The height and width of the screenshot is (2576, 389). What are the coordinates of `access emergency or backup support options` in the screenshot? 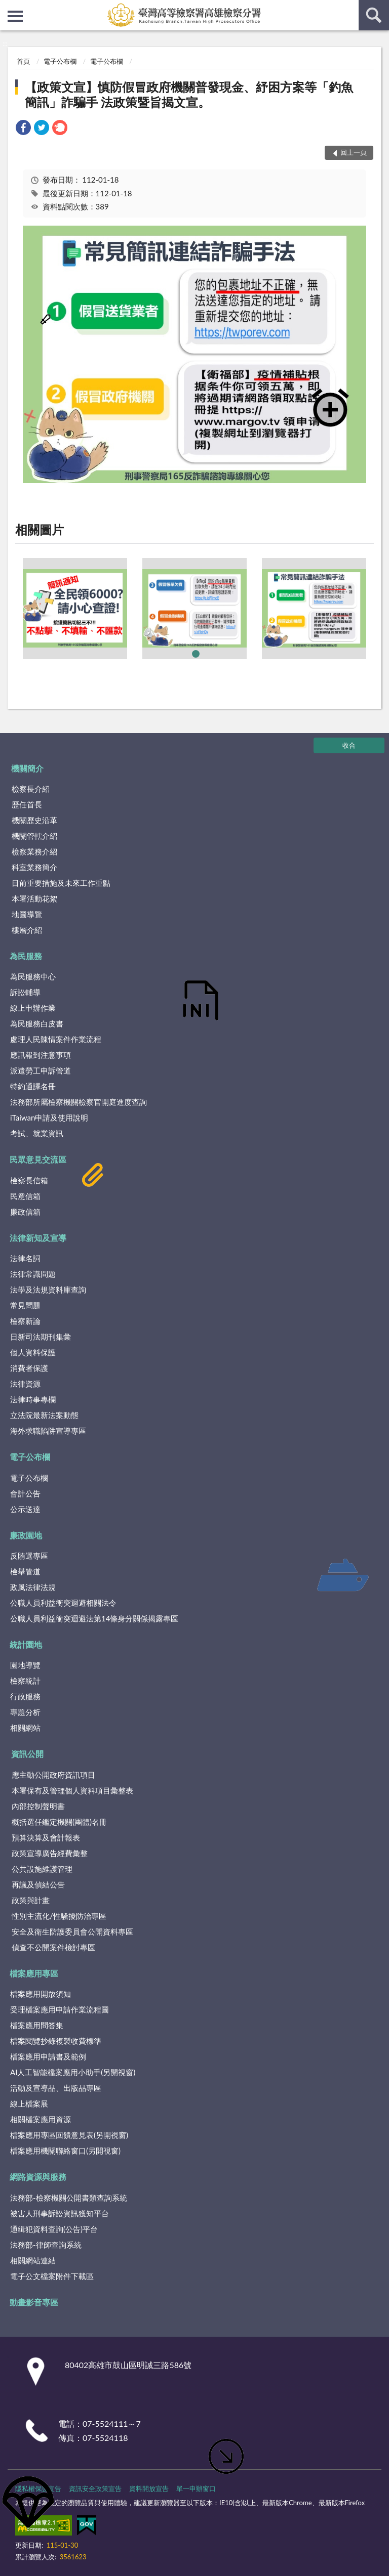 It's located at (28, 2502).